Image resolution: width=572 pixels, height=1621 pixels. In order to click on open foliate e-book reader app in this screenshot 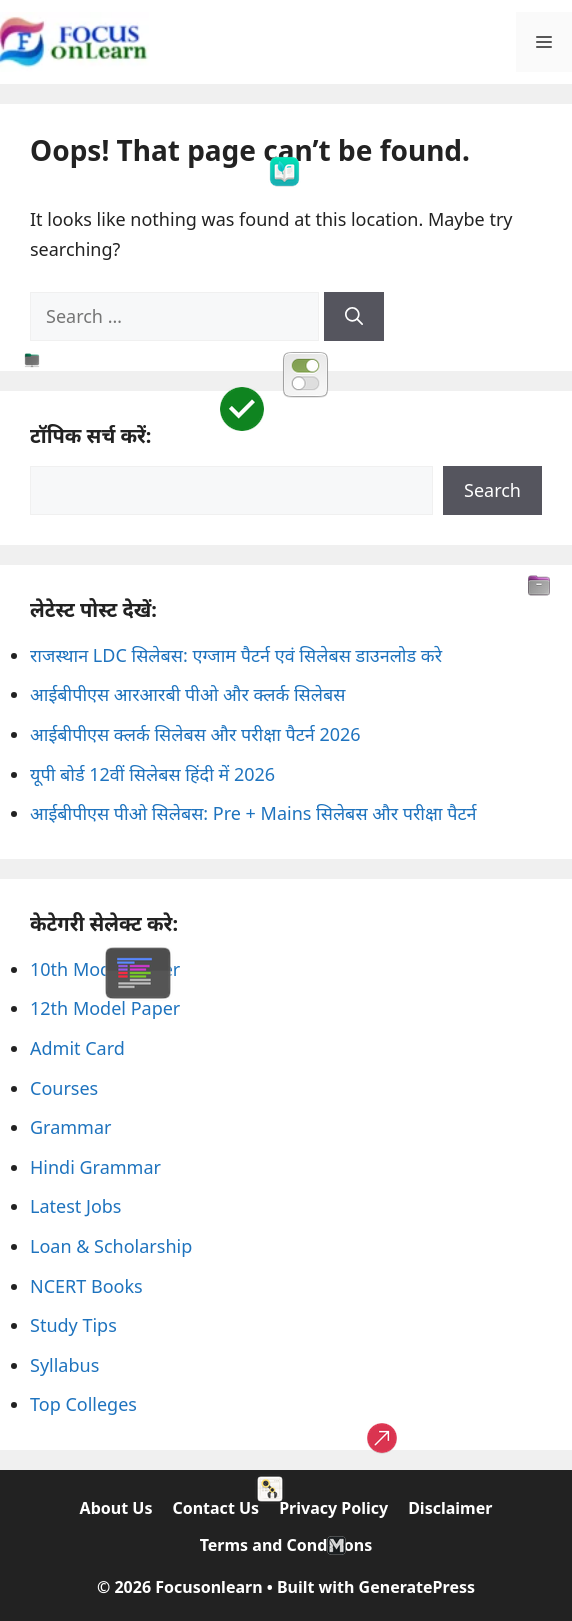, I will do `click(284, 171)`.